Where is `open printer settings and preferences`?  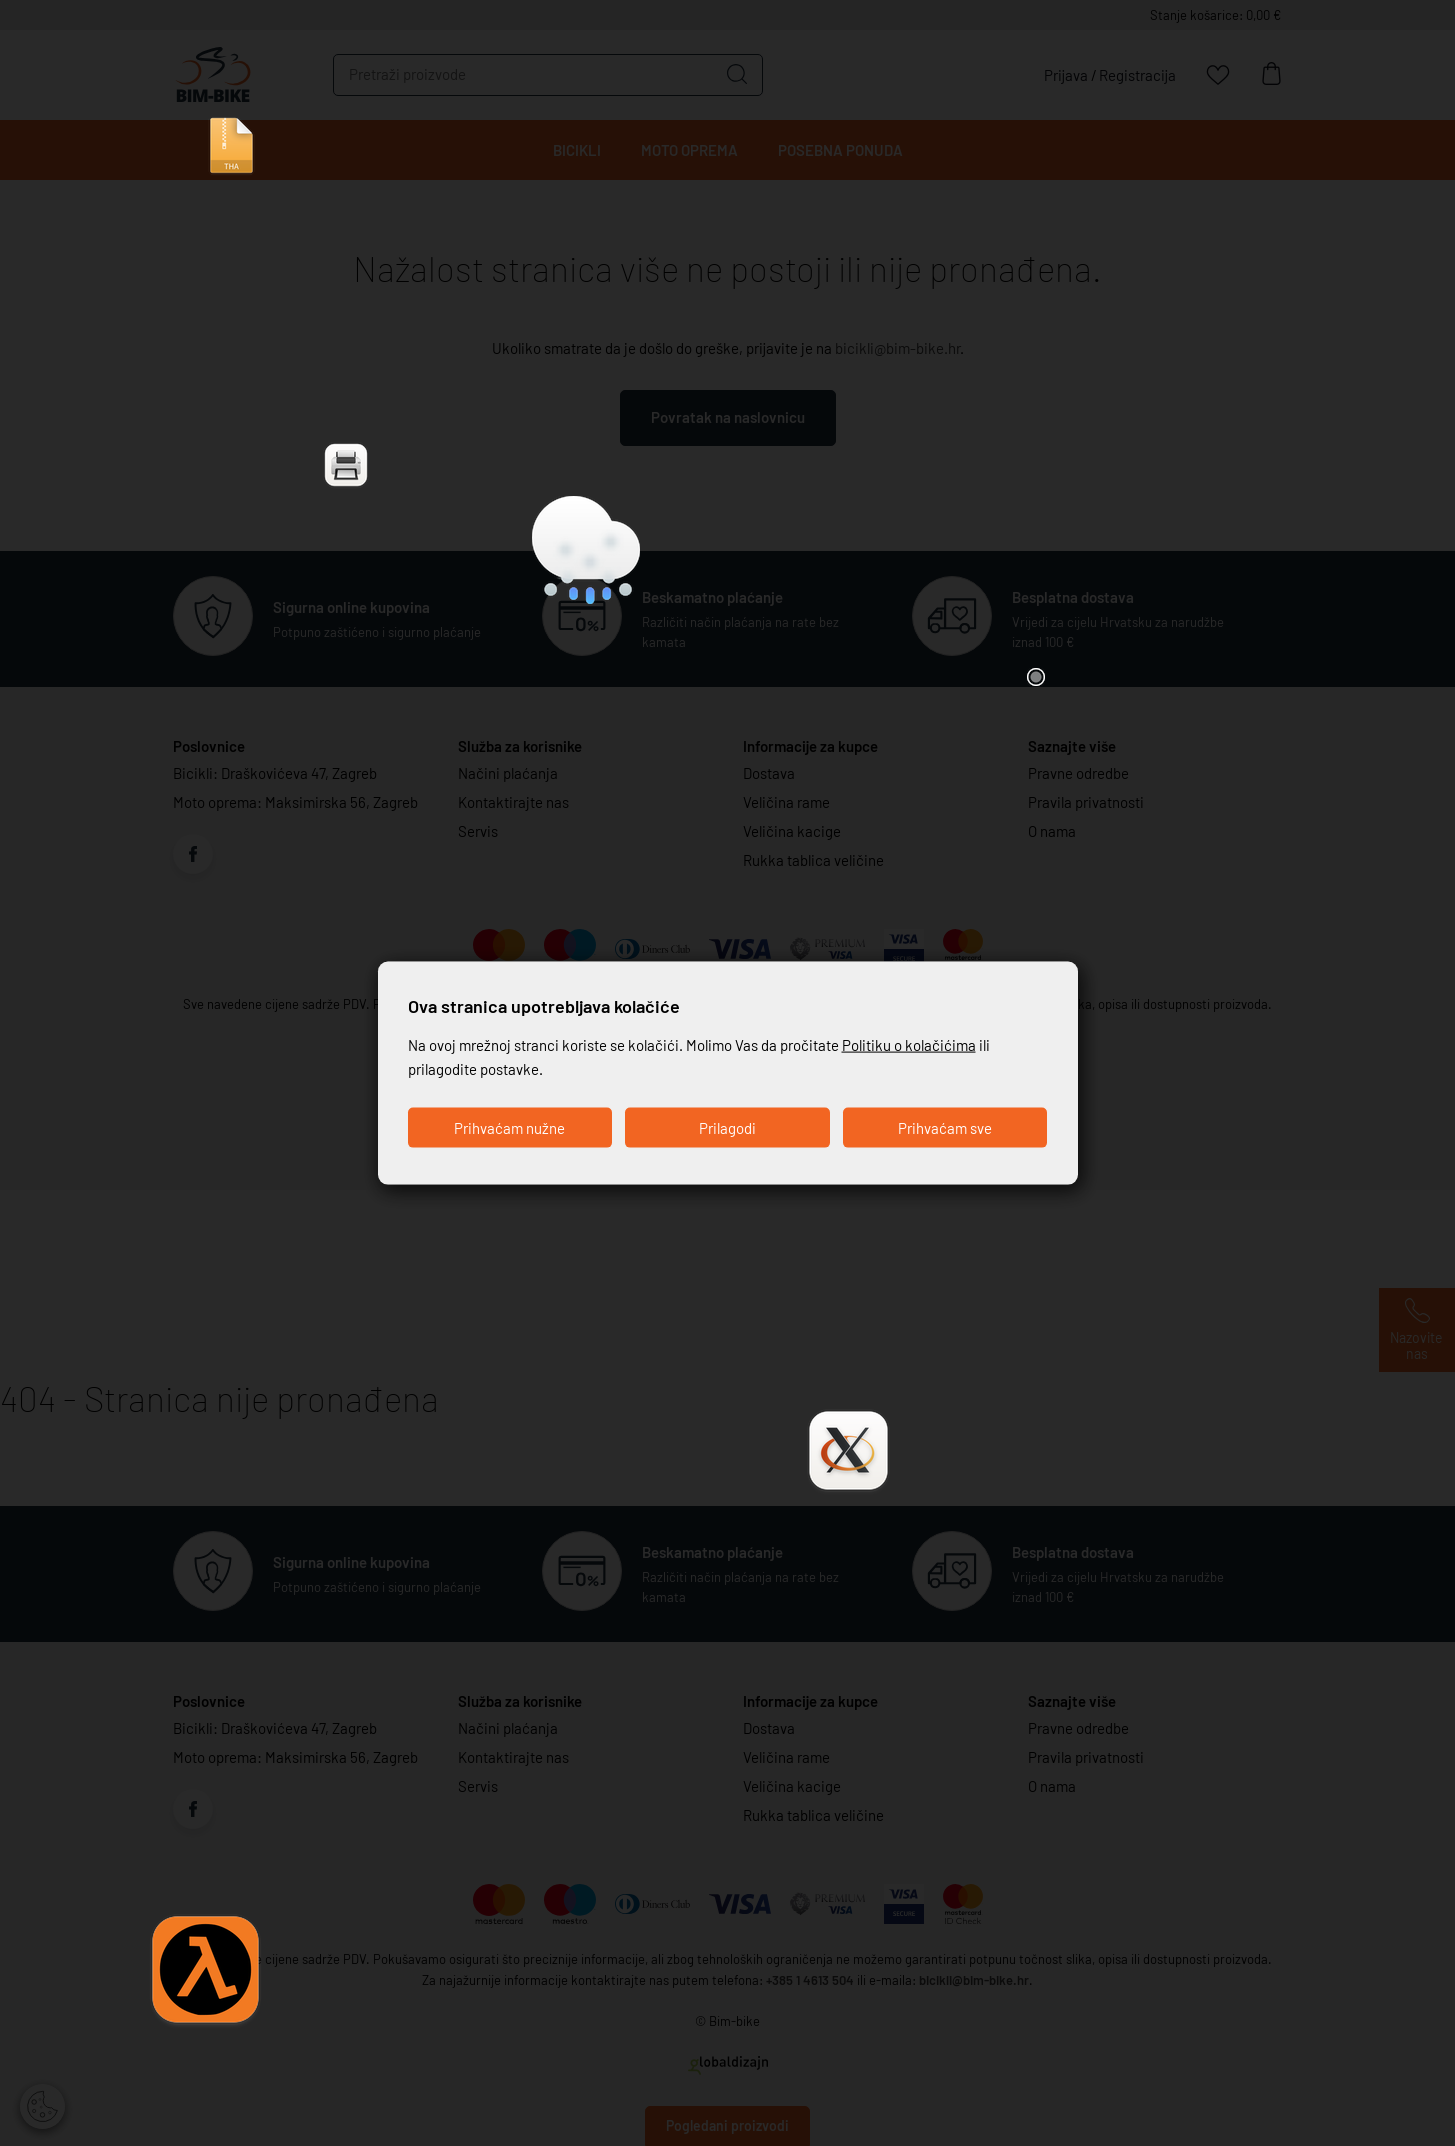 open printer settings and preferences is located at coordinates (346, 465).